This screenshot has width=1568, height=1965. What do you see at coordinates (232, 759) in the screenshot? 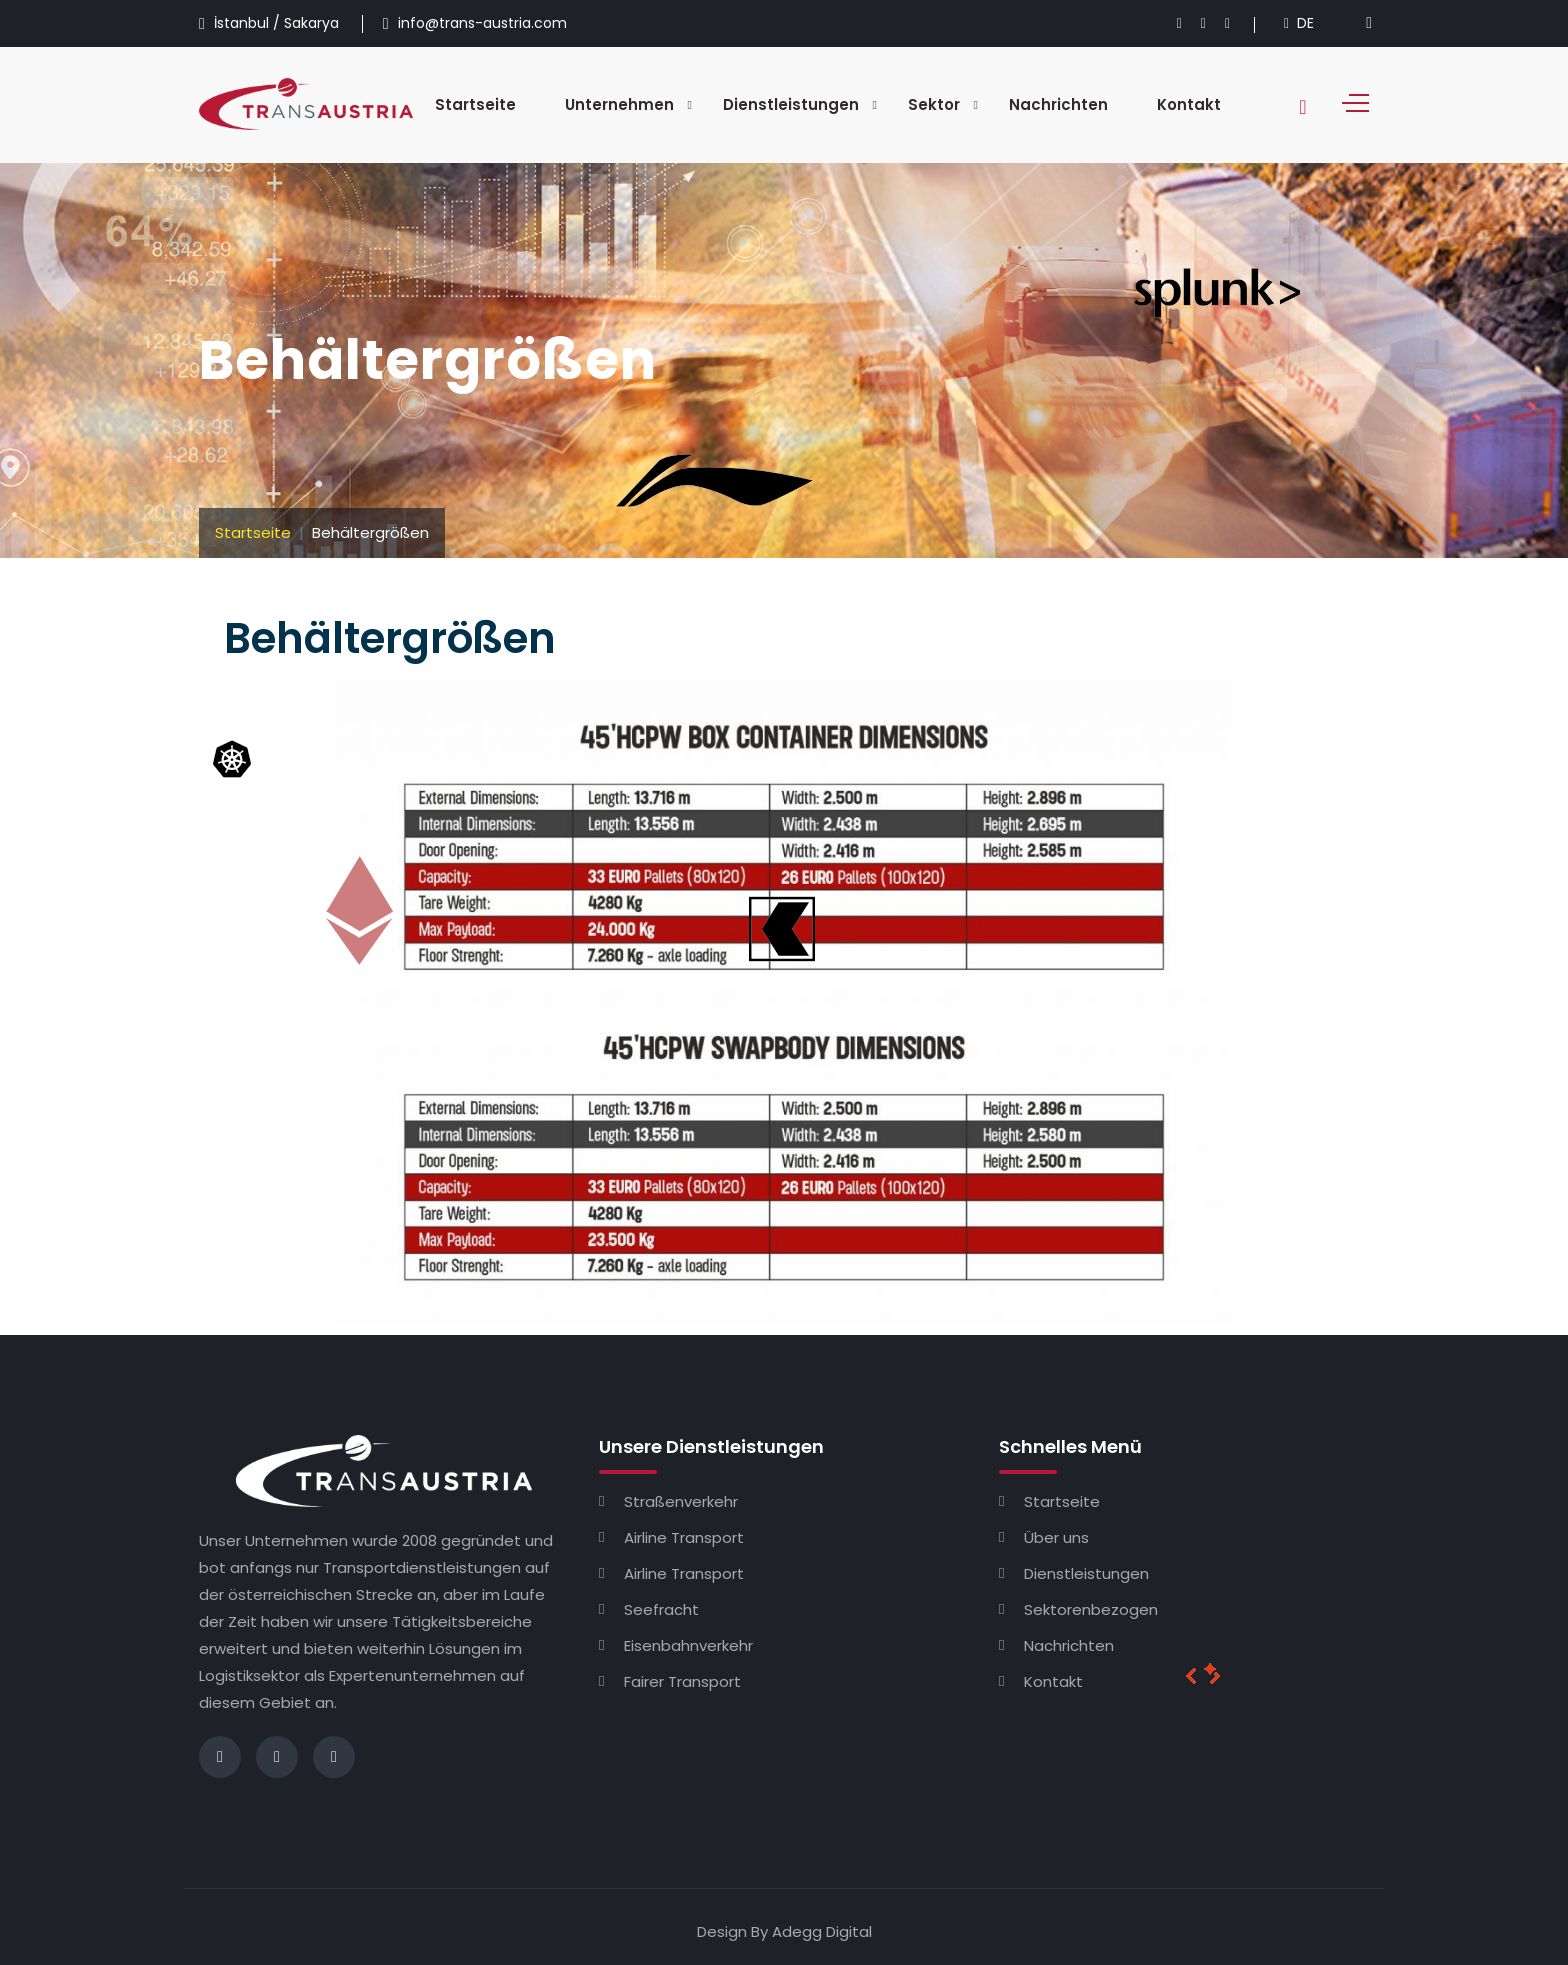
I see `kubernetes container orchestration platform logo` at bounding box center [232, 759].